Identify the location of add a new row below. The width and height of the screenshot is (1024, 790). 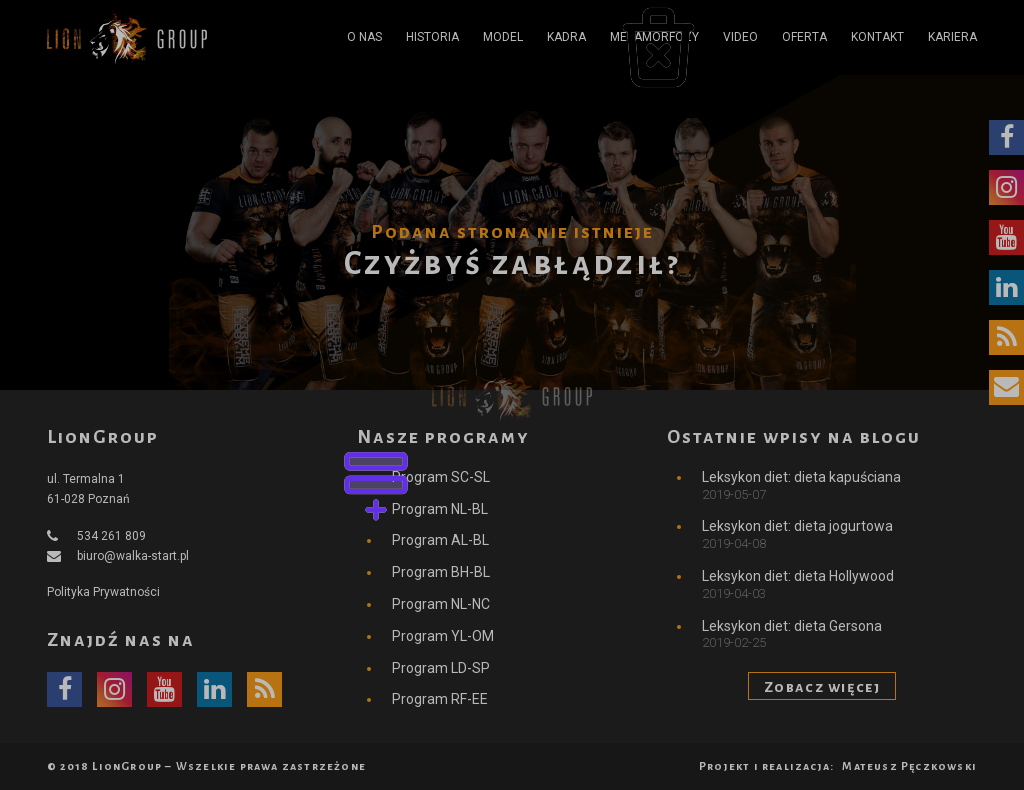
(376, 481).